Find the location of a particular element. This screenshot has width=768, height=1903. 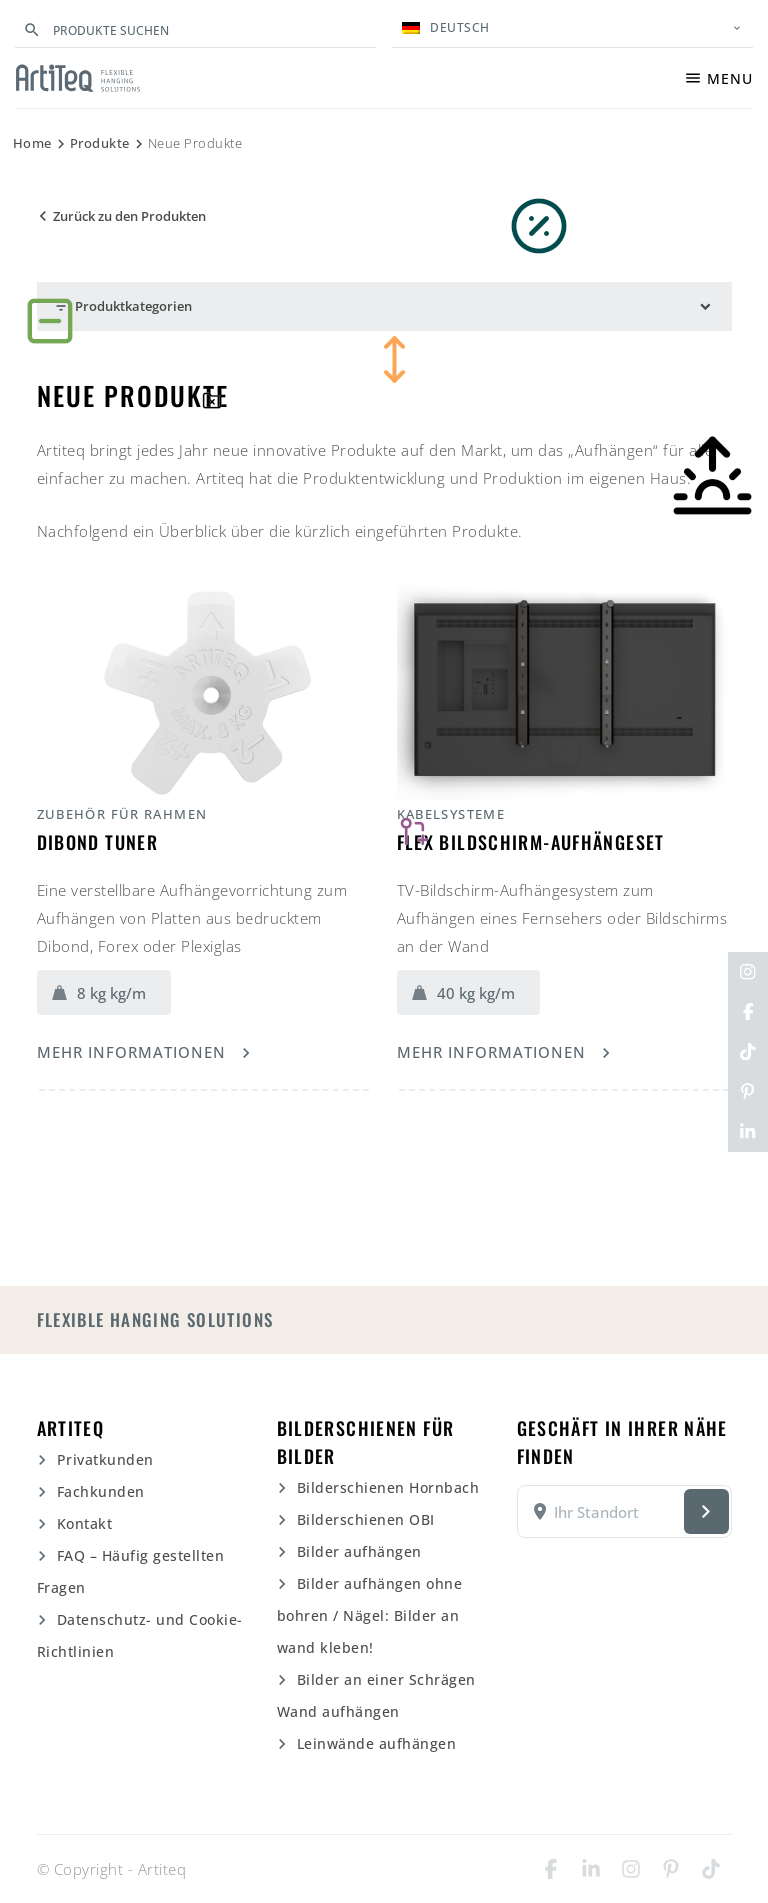

delete a folder is located at coordinates (212, 401).